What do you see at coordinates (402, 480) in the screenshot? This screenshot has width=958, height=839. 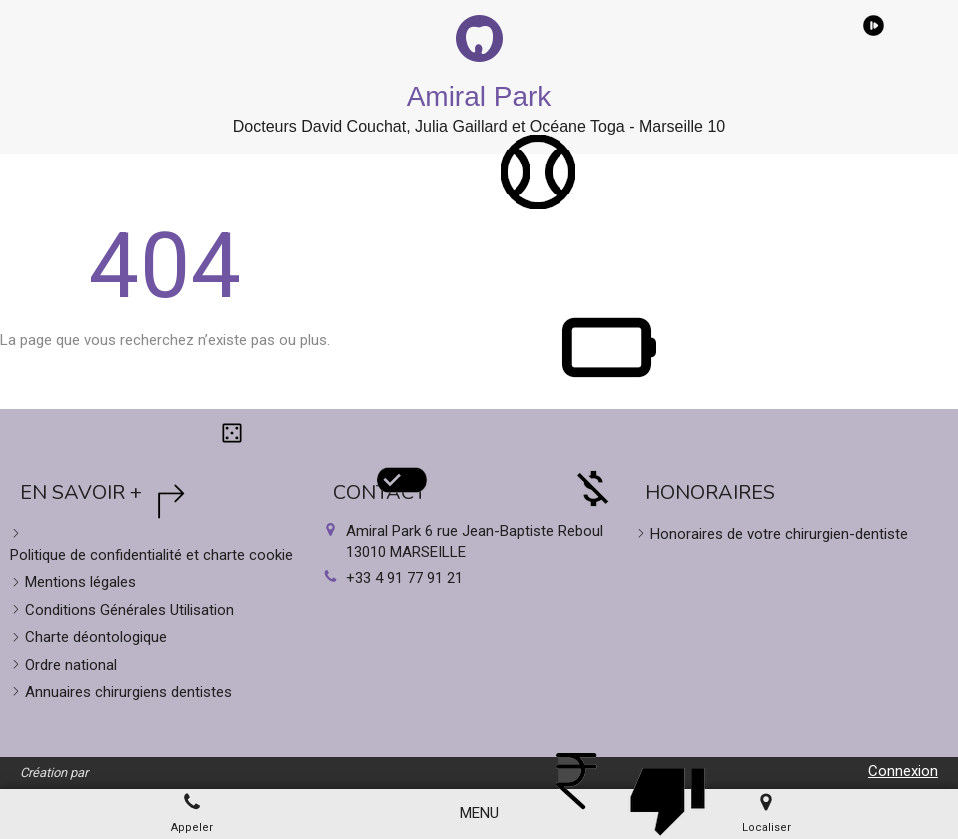 I see `toggle setting enabled or active` at bounding box center [402, 480].